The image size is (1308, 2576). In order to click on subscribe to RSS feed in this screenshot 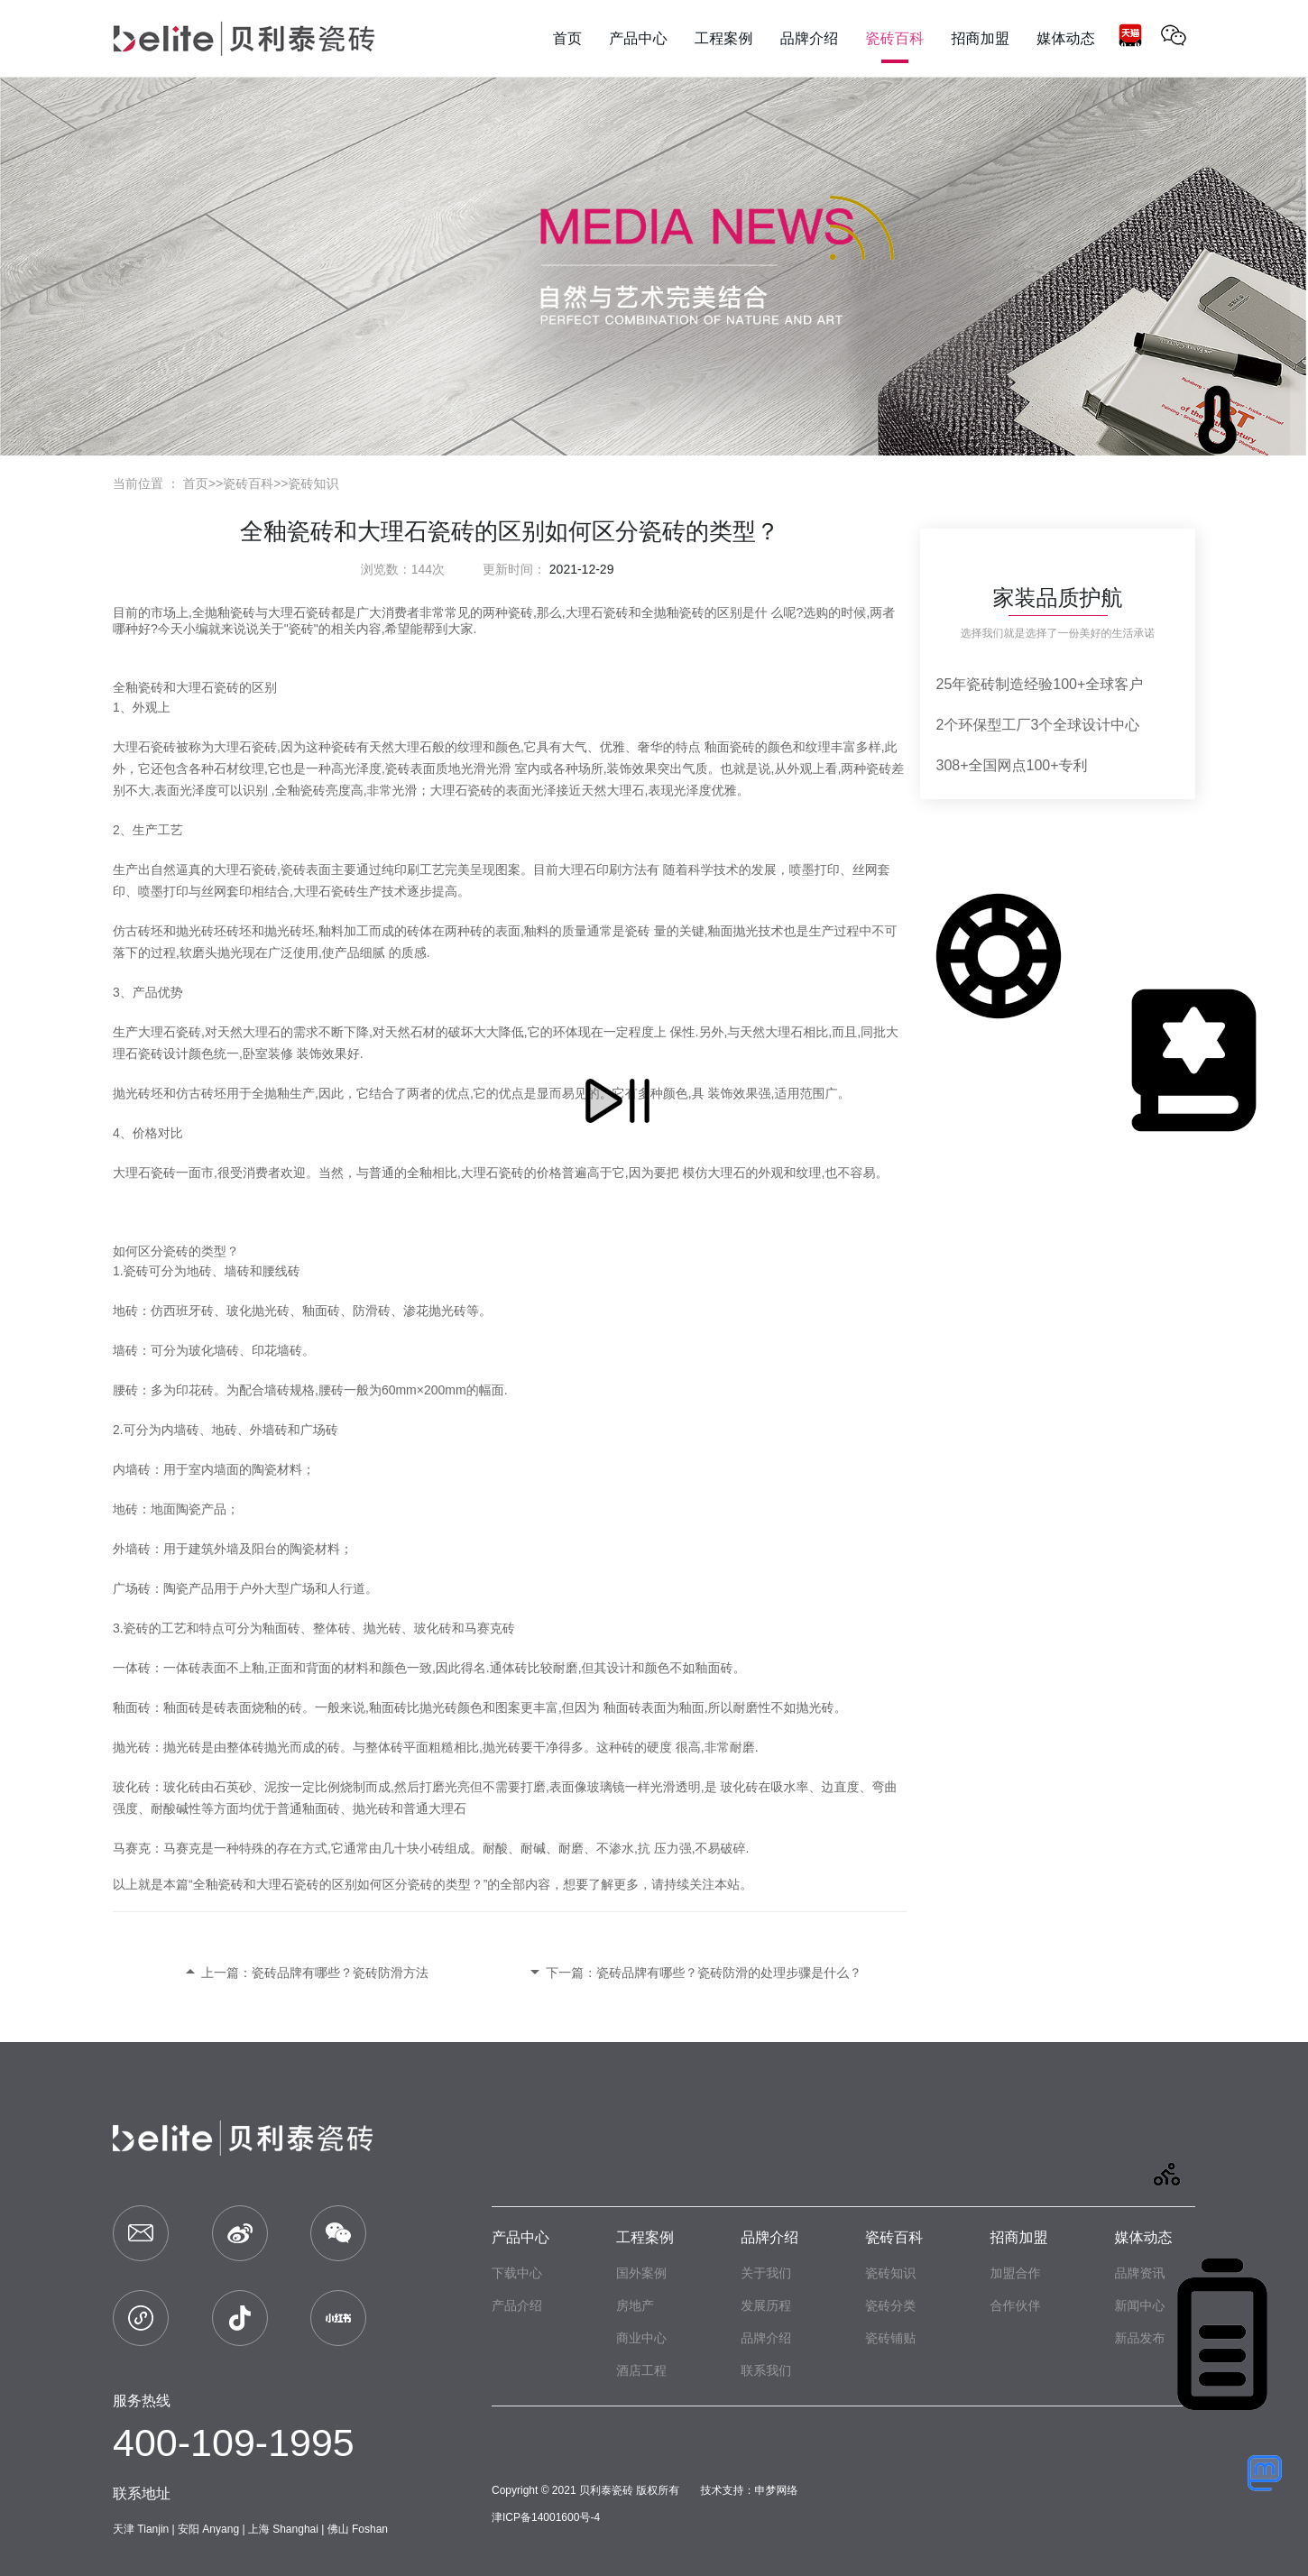, I will do `click(857, 233)`.